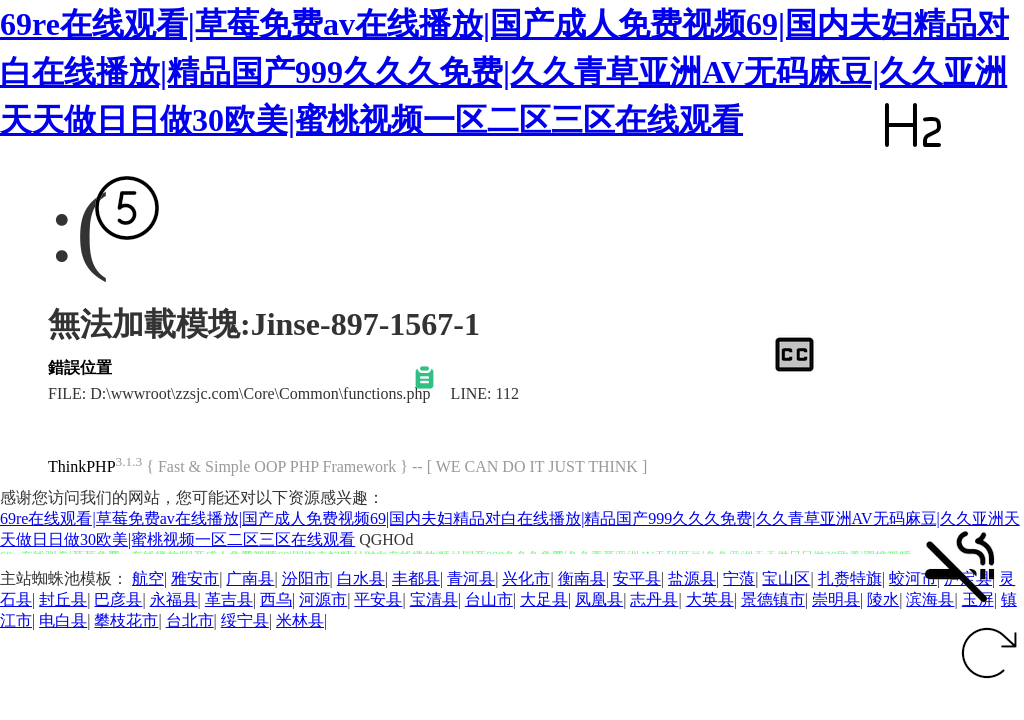 The image size is (1024, 720). What do you see at coordinates (424, 377) in the screenshot?
I see `view clipboard contents` at bounding box center [424, 377].